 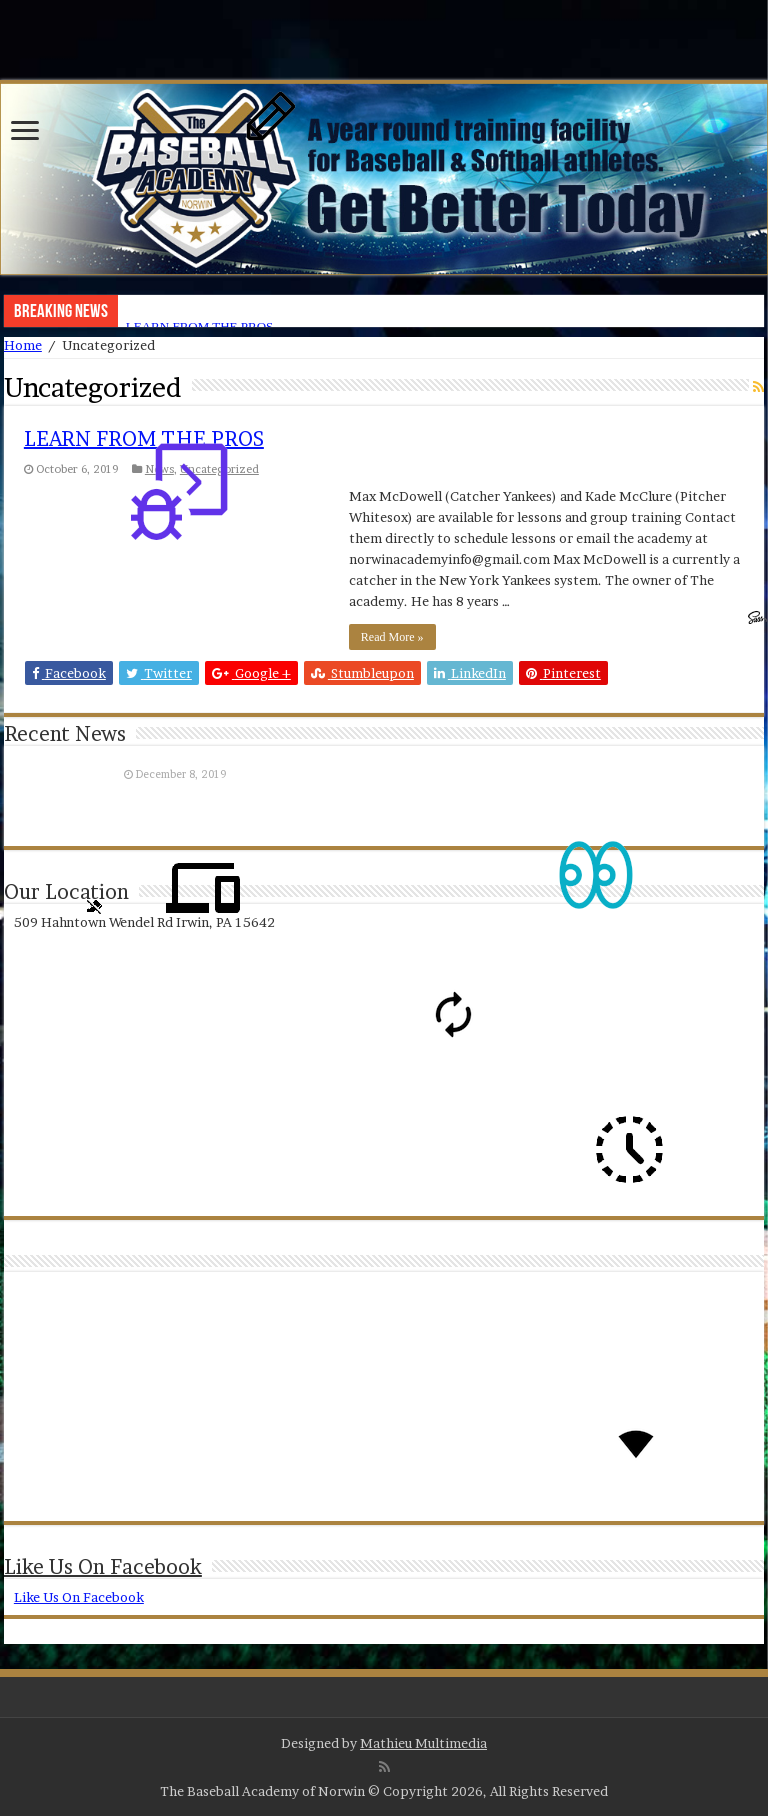 What do you see at coordinates (757, 617) in the screenshot?
I see `sass stylesheet preprocessor logo` at bounding box center [757, 617].